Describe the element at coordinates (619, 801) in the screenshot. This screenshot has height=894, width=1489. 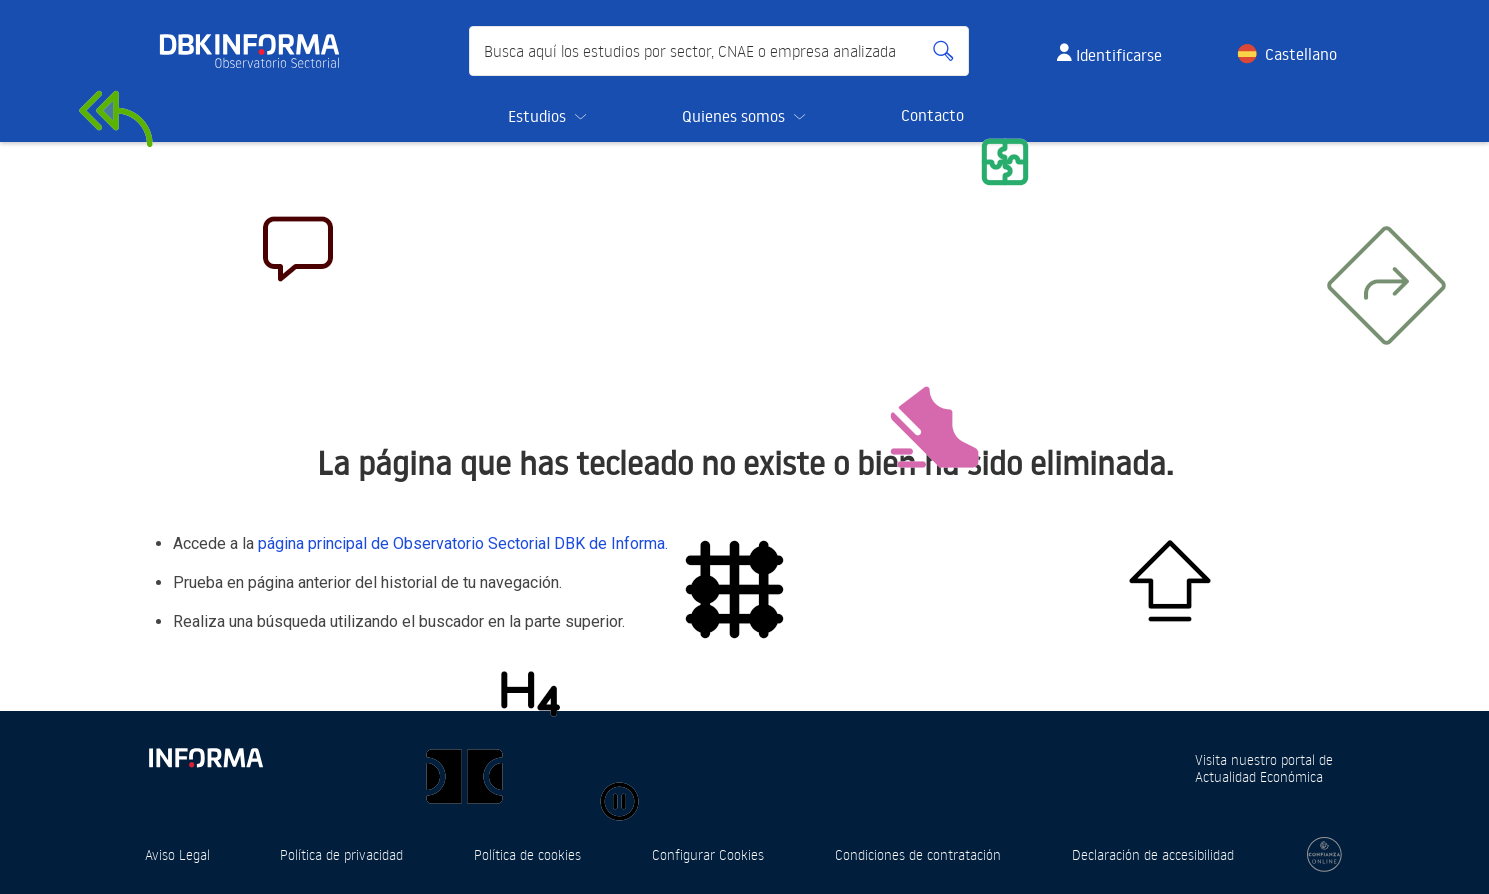
I see `pause media playback` at that location.